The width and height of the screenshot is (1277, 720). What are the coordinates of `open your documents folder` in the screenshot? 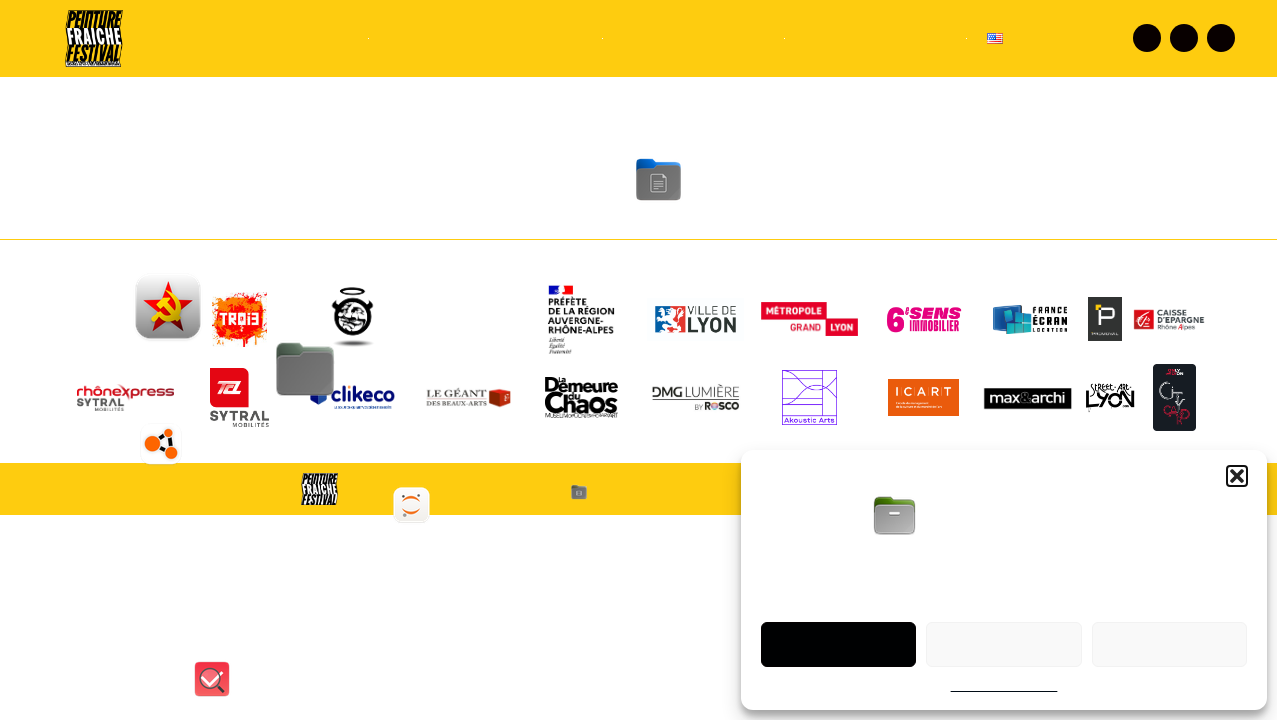 It's located at (658, 179).